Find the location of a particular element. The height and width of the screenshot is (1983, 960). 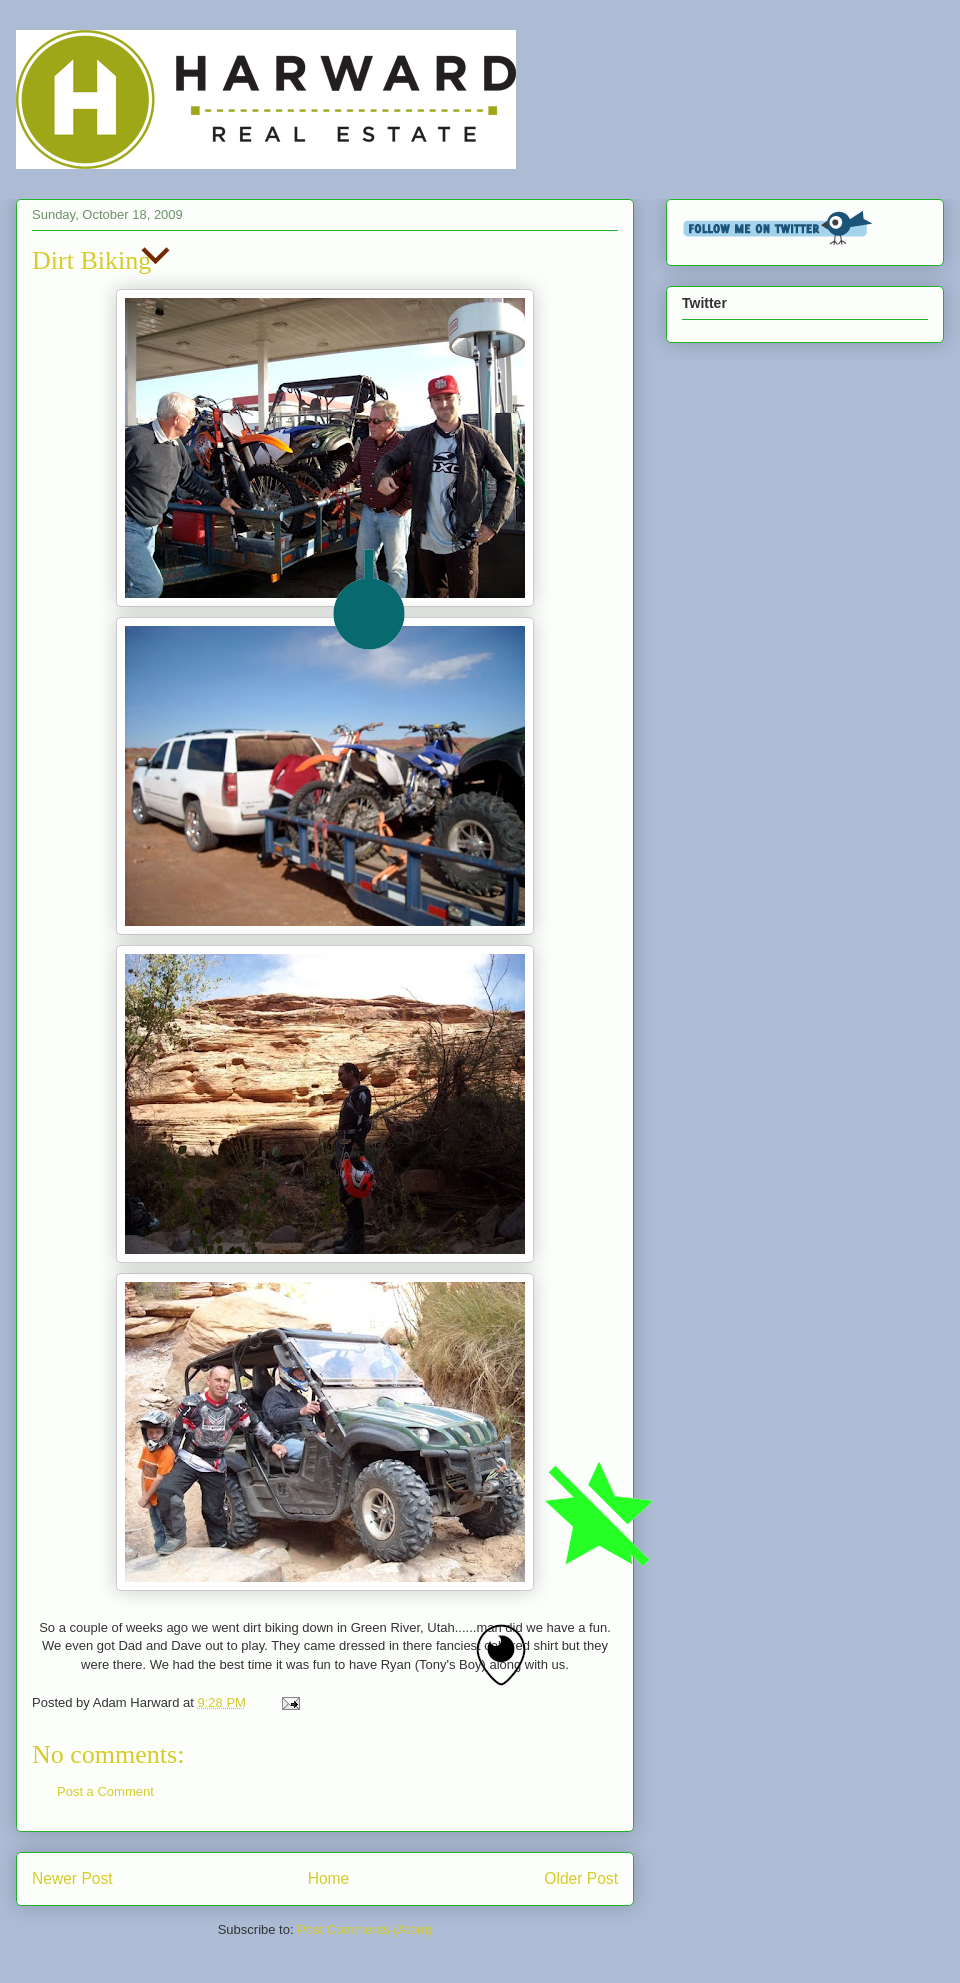

disable or turn off favorites is located at coordinates (599, 1516).